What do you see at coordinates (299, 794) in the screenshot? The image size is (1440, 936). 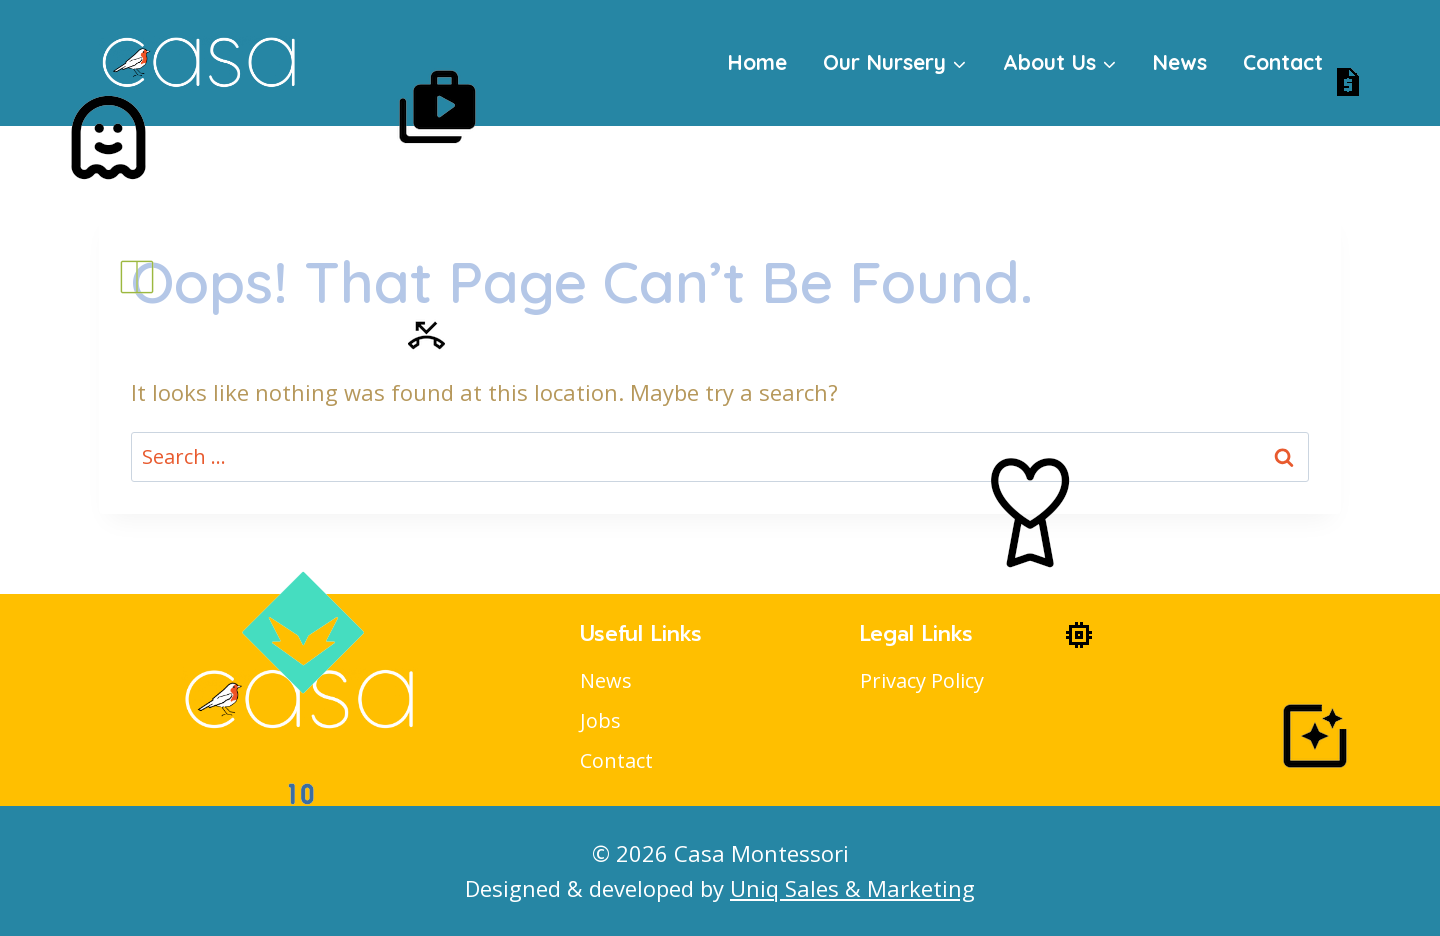 I see `indicates item number 10 in a list or sequence` at bounding box center [299, 794].